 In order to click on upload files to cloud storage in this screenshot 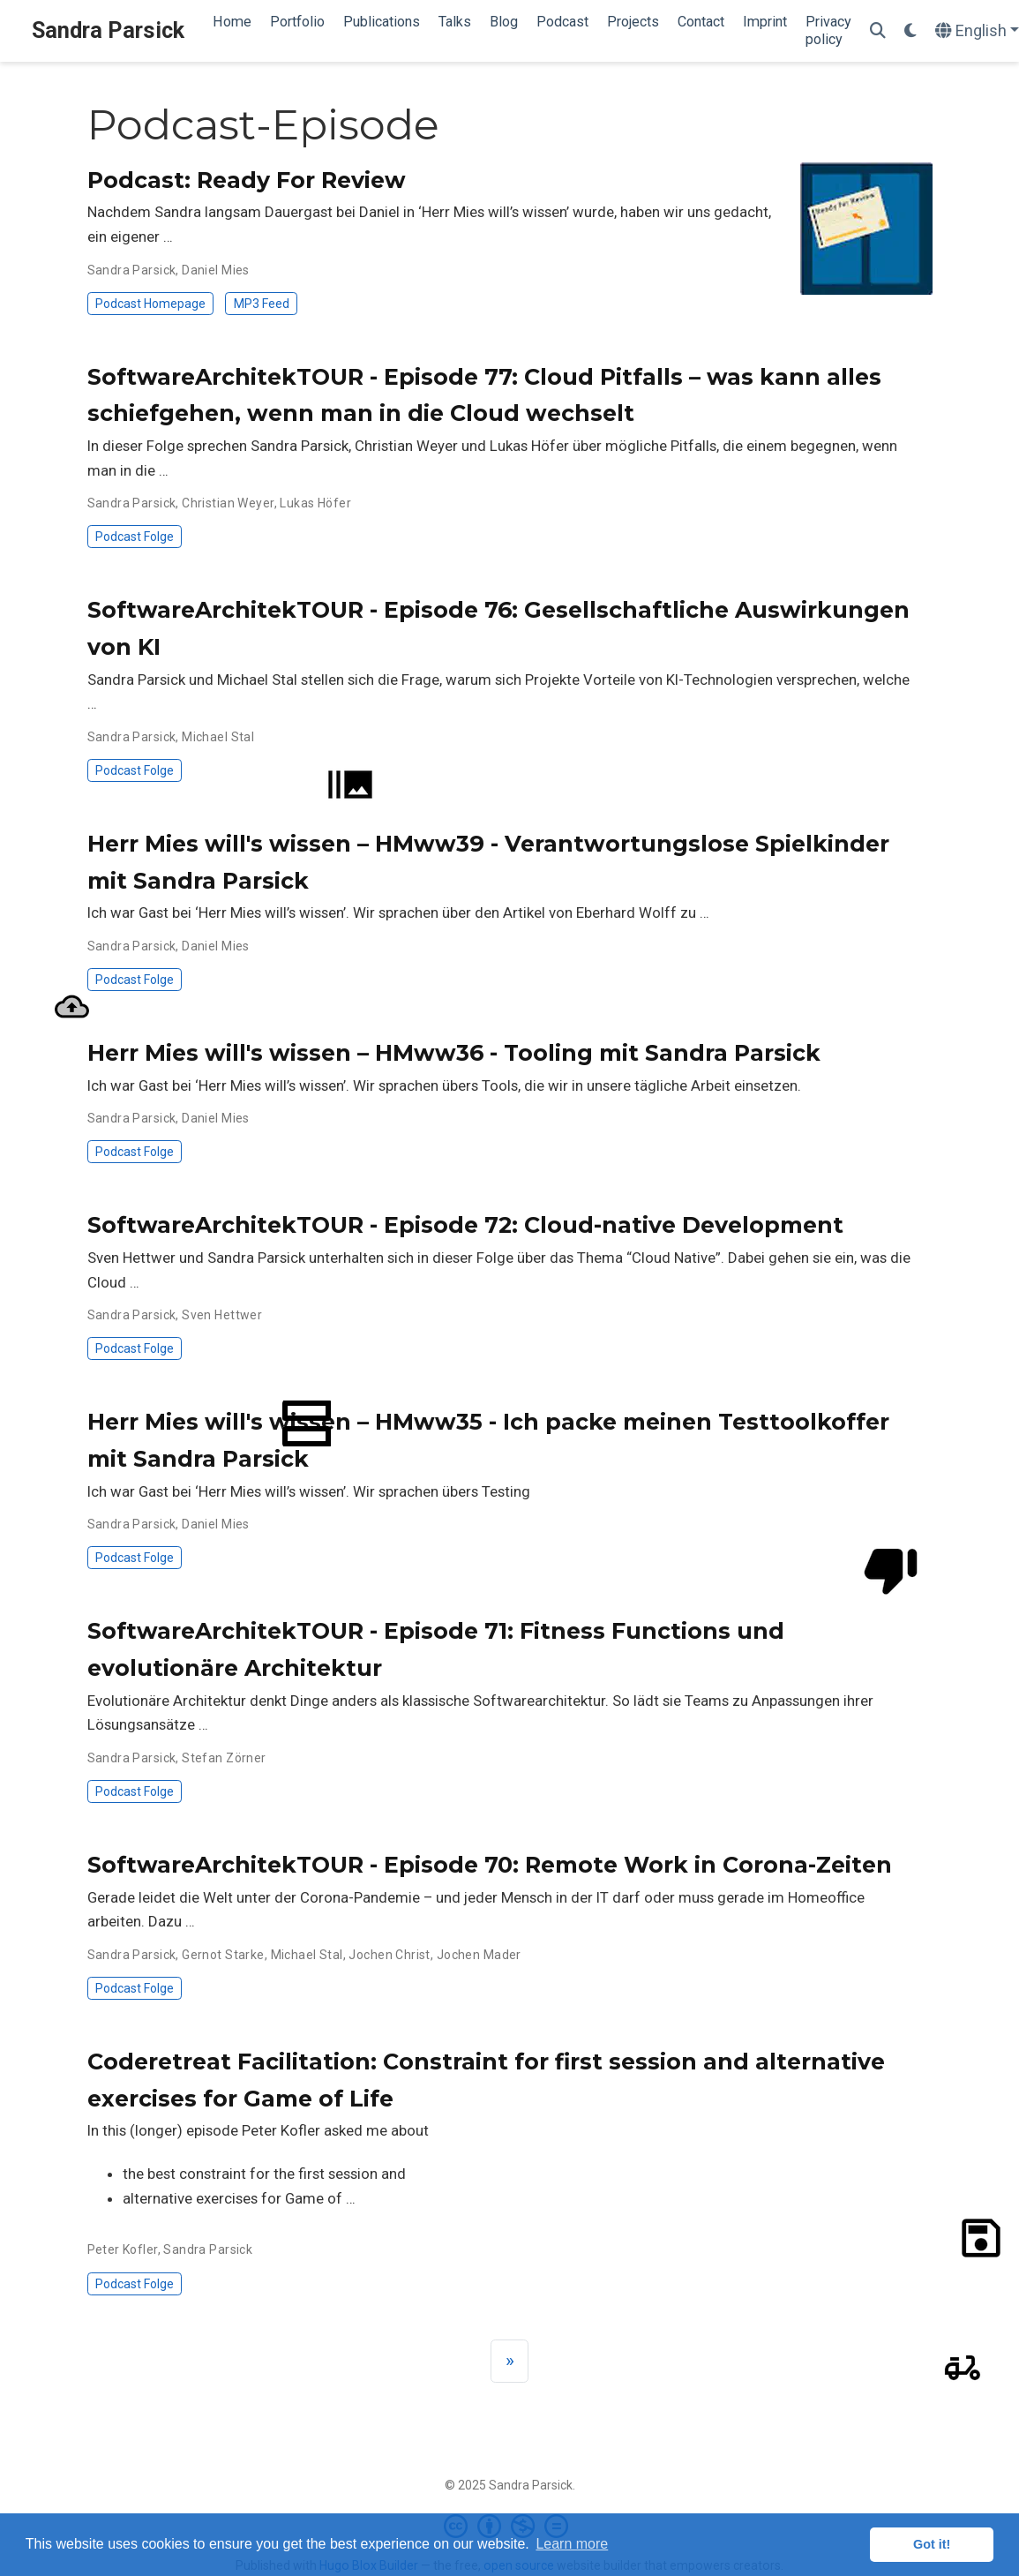, I will do `click(71, 1006)`.